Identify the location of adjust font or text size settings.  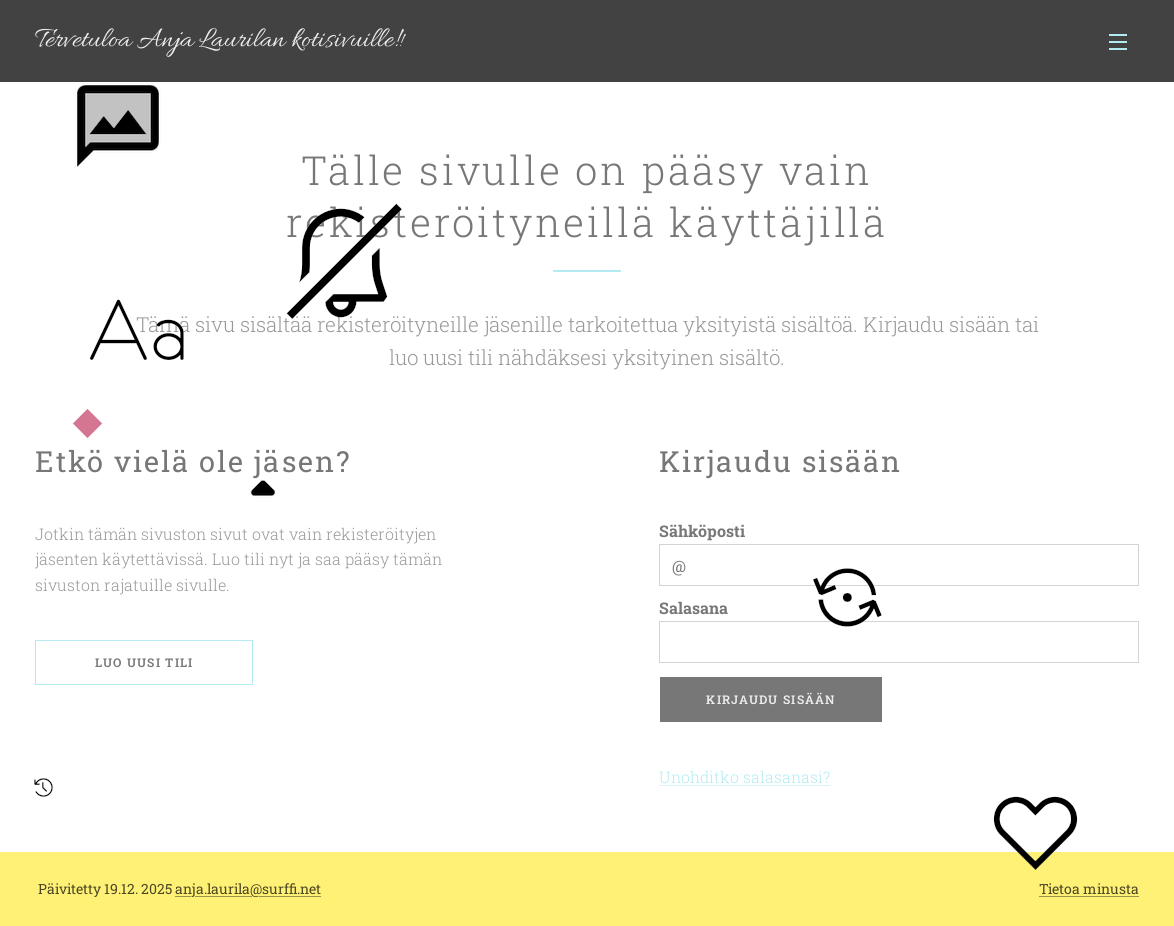
(138, 331).